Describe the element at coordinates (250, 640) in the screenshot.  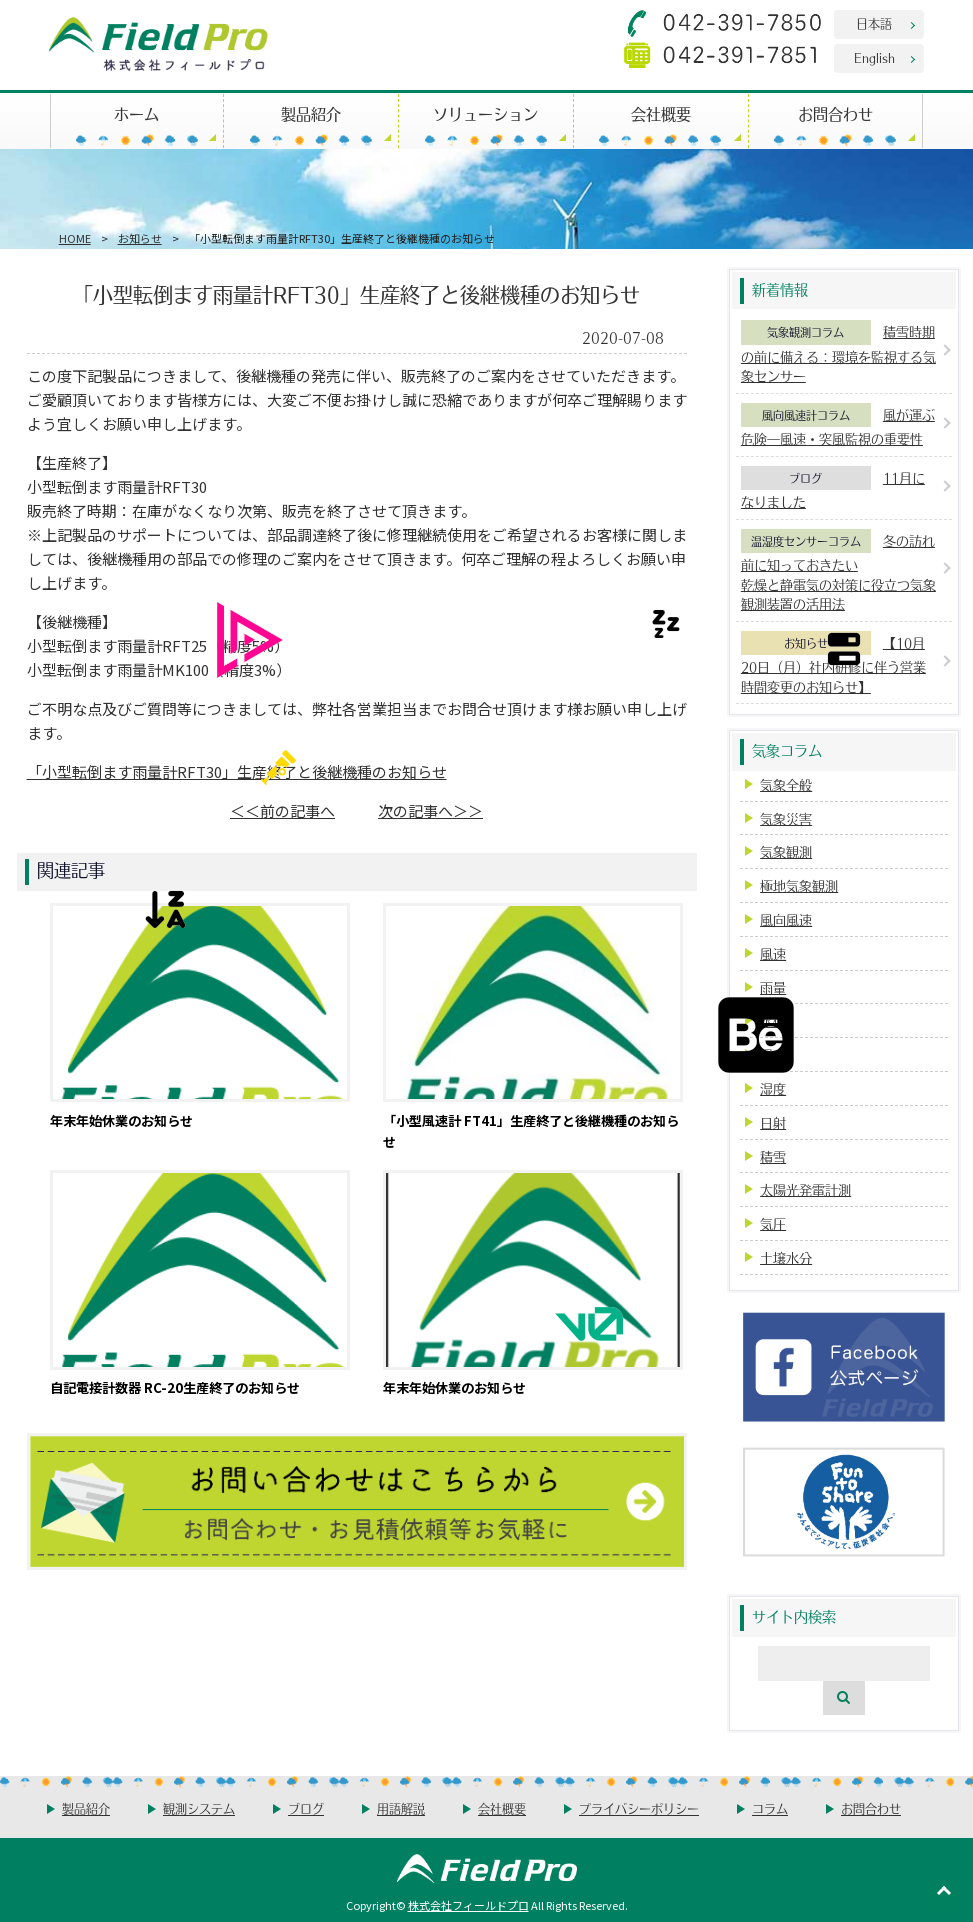
I see `open lapce code editor` at that location.